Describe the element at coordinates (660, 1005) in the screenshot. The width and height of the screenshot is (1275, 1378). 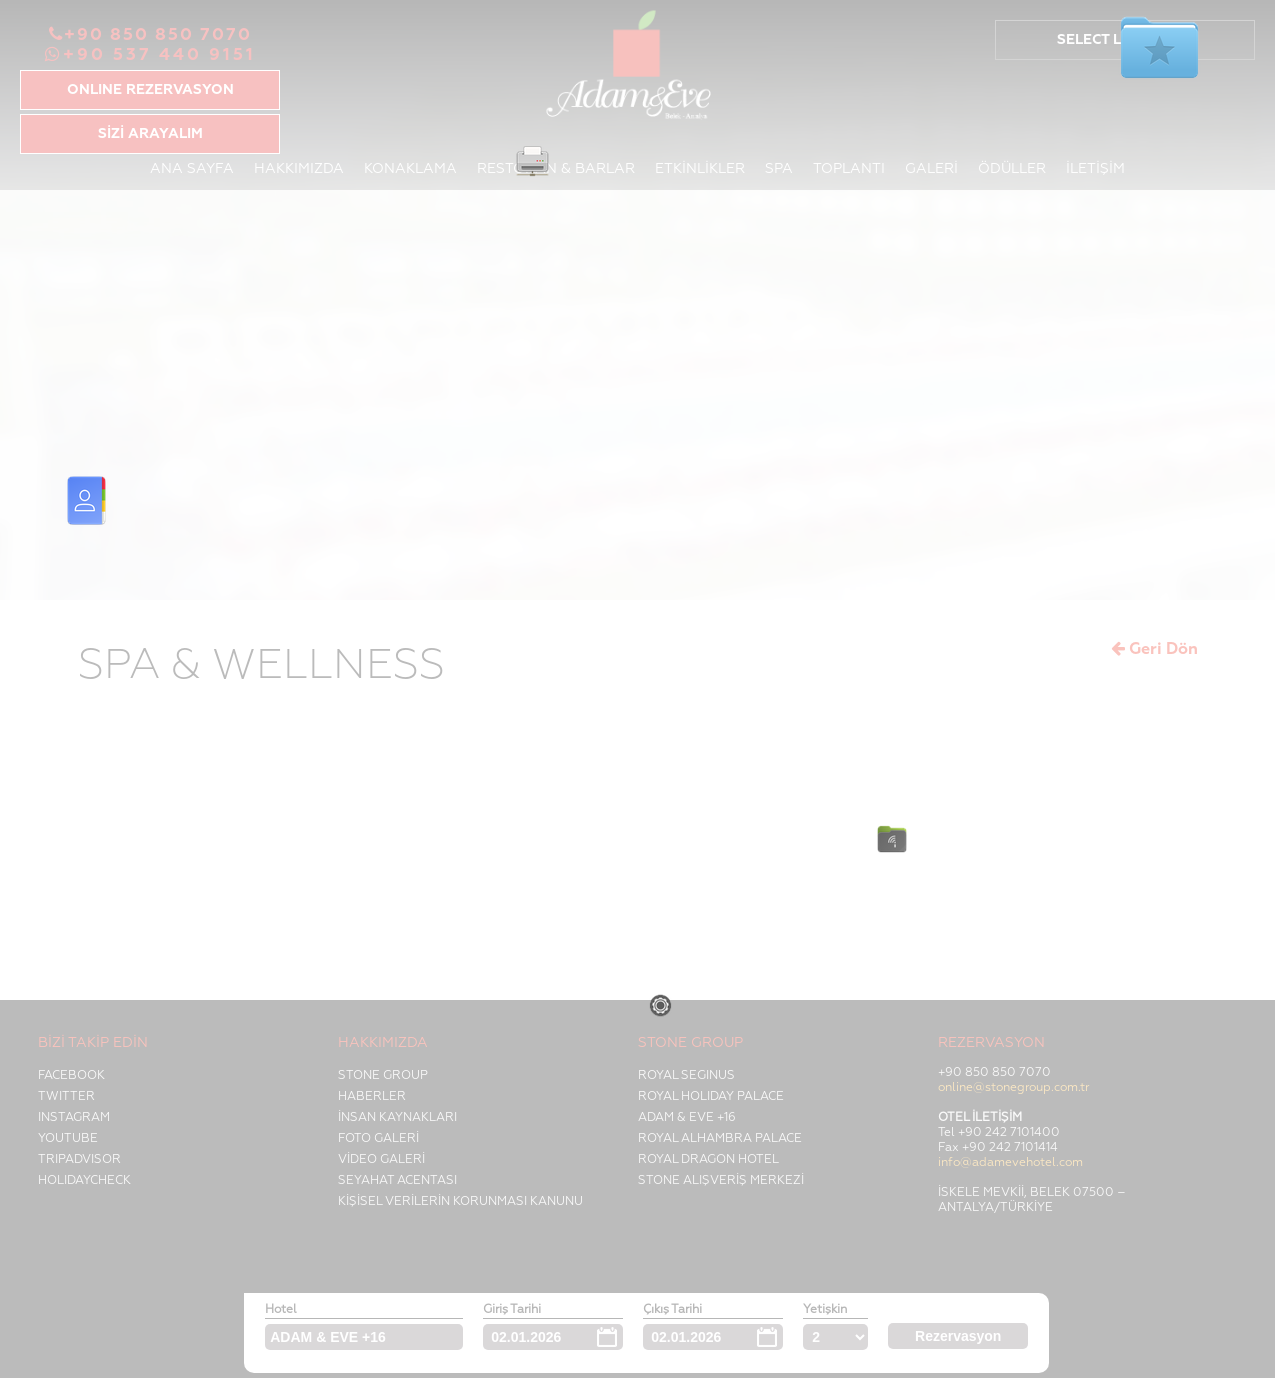
I see `indicates a system file or setting` at that location.